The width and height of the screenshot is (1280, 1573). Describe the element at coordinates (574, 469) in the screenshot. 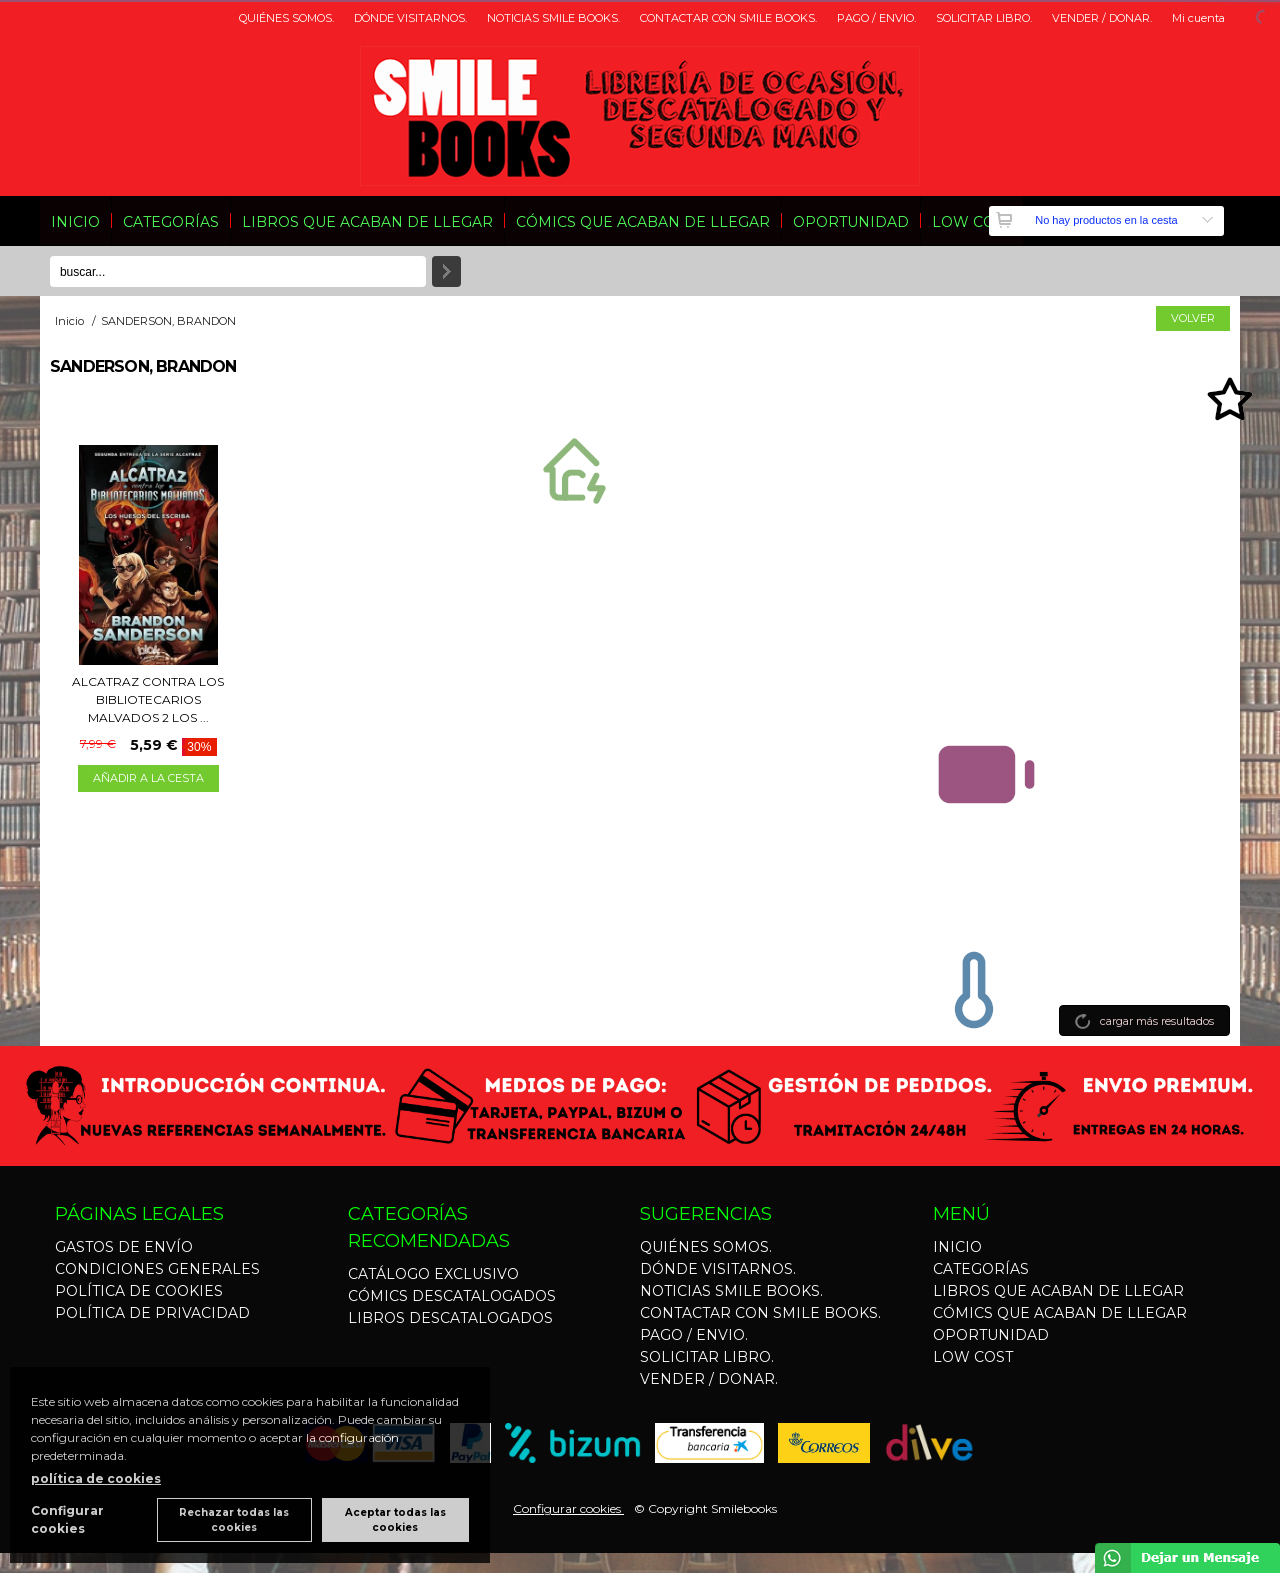

I see `home energy or power settings` at that location.